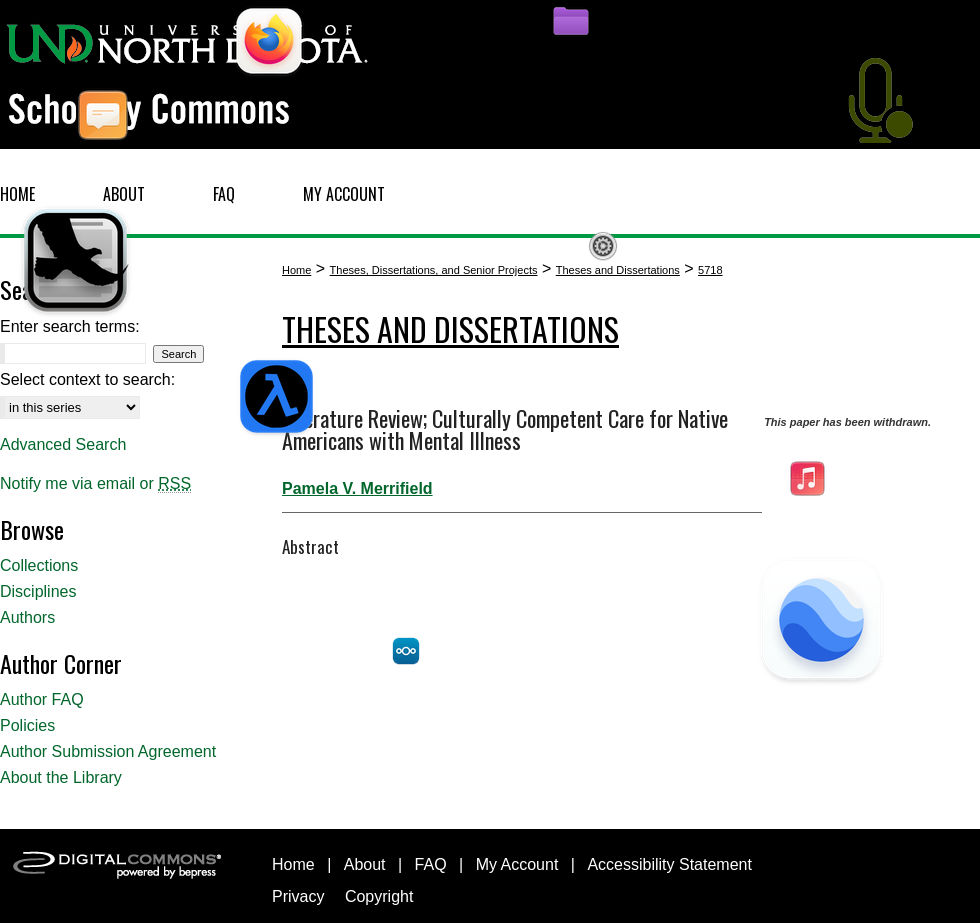 The height and width of the screenshot is (923, 980). I want to click on open system settings, so click(603, 246).